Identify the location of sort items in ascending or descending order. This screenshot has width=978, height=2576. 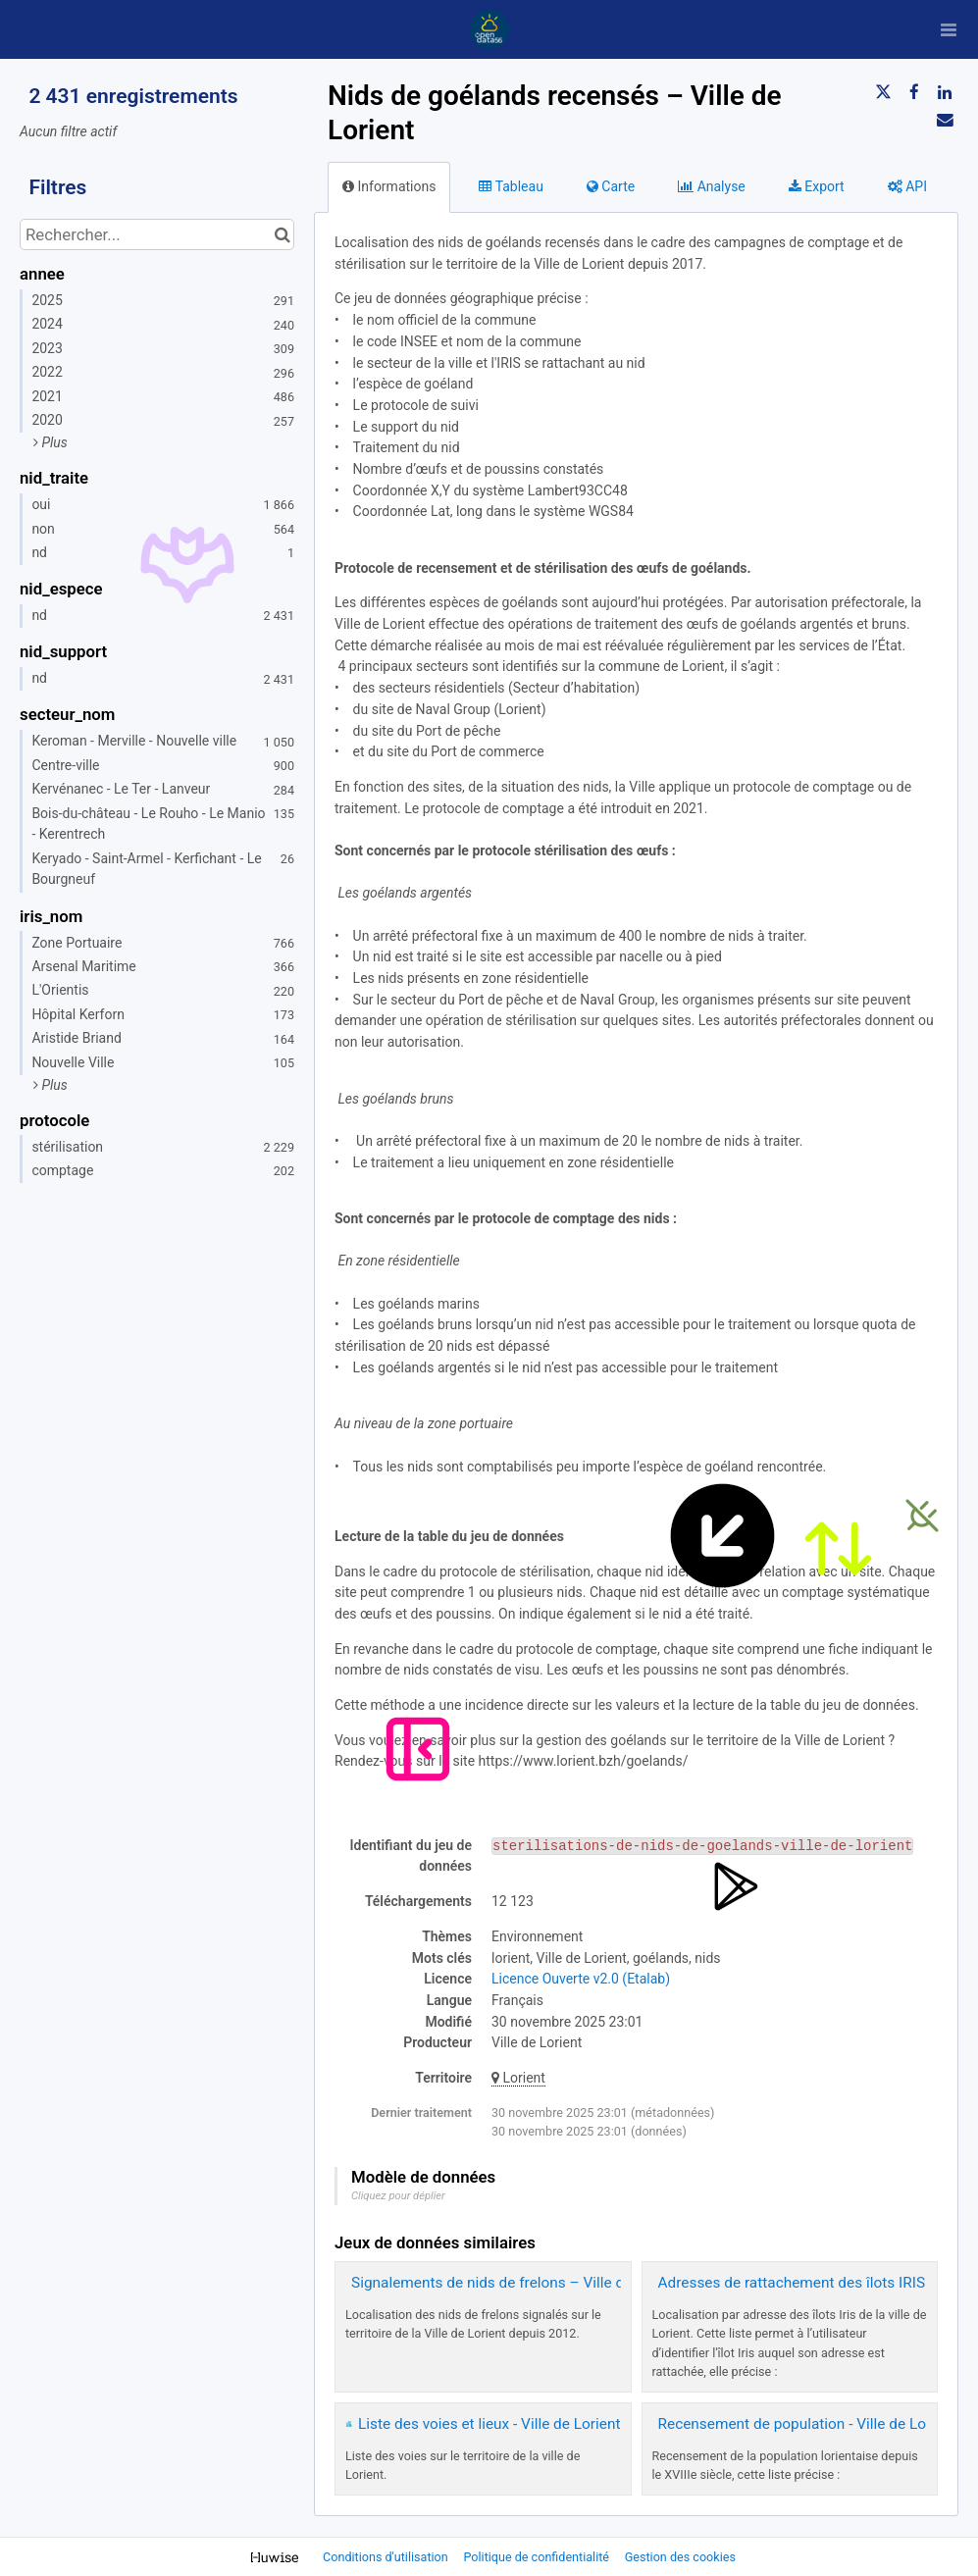
(838, 1548).